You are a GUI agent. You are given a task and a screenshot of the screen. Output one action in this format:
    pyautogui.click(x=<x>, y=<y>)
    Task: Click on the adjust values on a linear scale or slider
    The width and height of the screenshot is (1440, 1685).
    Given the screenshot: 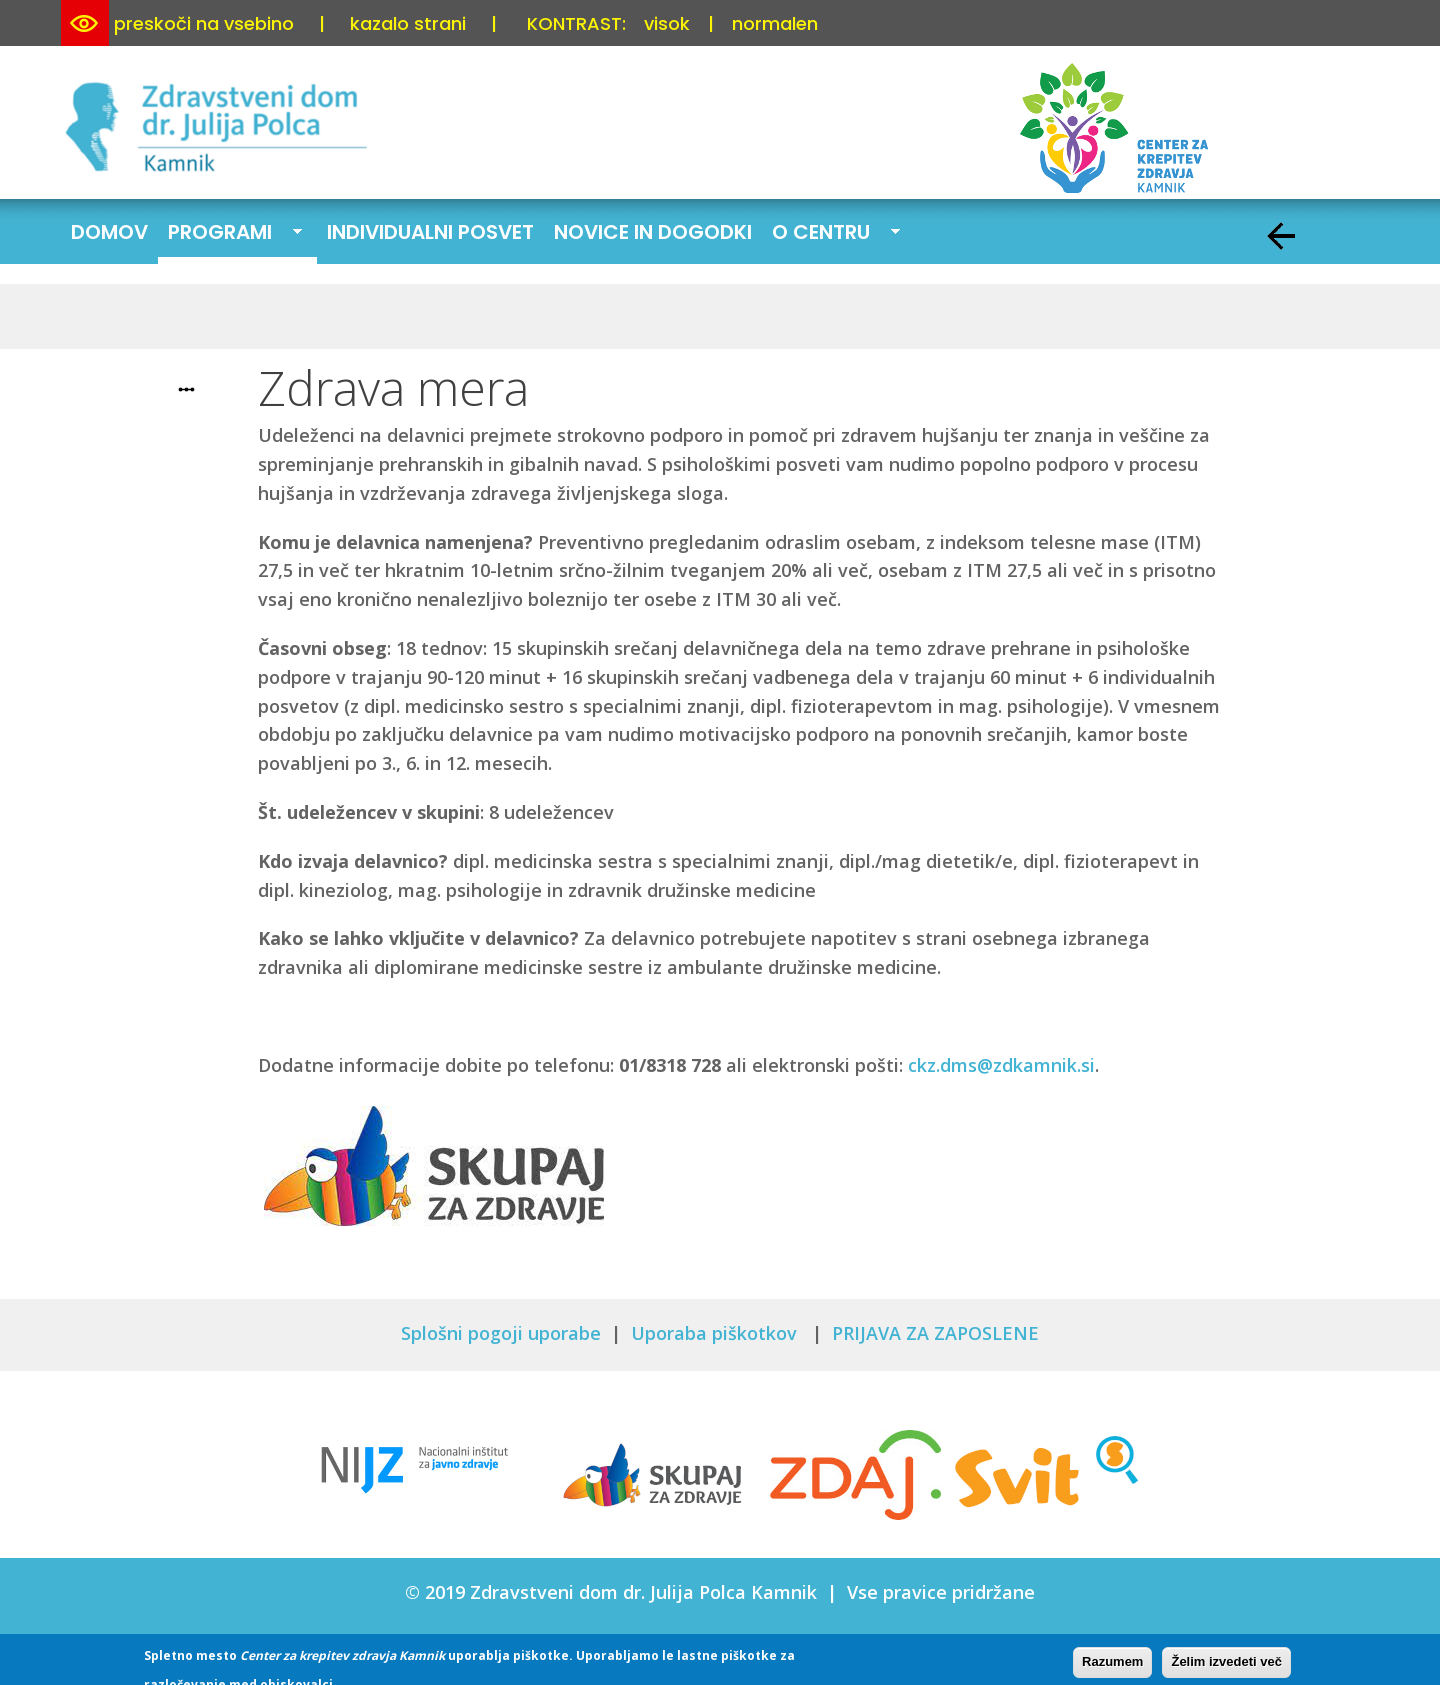 What is the action you would take?
    pyautogui.click(x=186, y=389)
    